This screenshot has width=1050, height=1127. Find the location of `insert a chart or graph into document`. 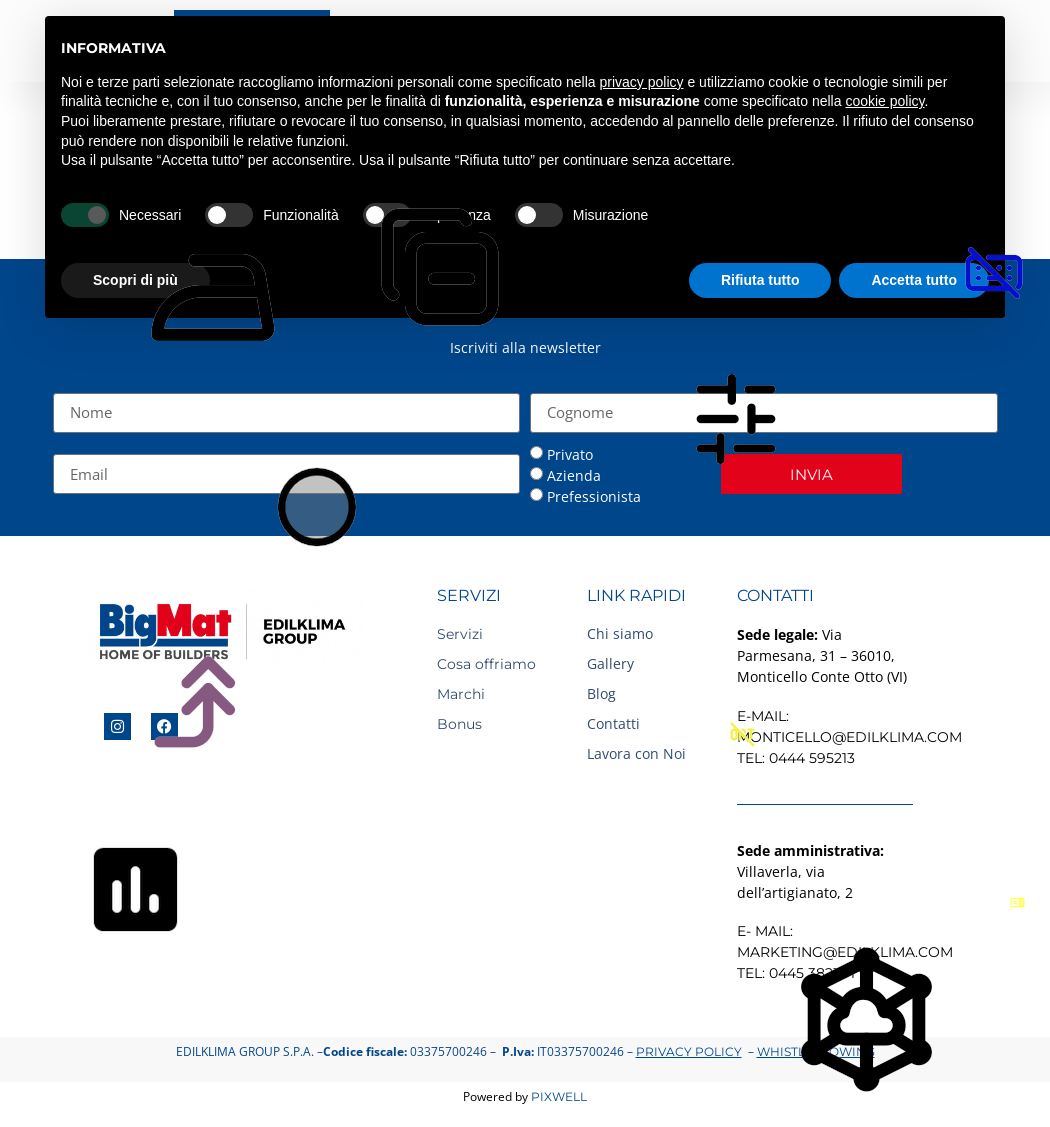

insert a chart or graph into document is located at coordinates (135, 889).